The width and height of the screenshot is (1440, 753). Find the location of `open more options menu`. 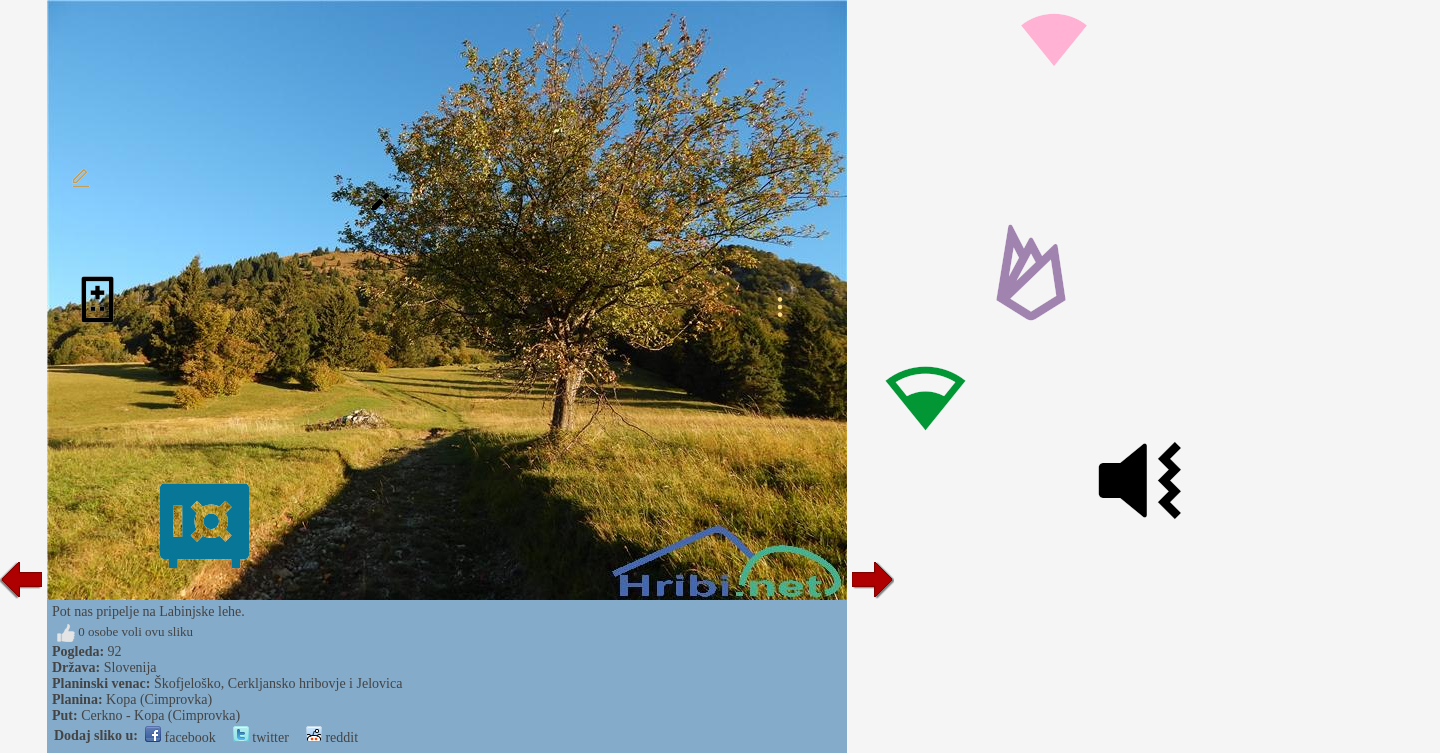

open more options menu is located at coordinates (780, 307).